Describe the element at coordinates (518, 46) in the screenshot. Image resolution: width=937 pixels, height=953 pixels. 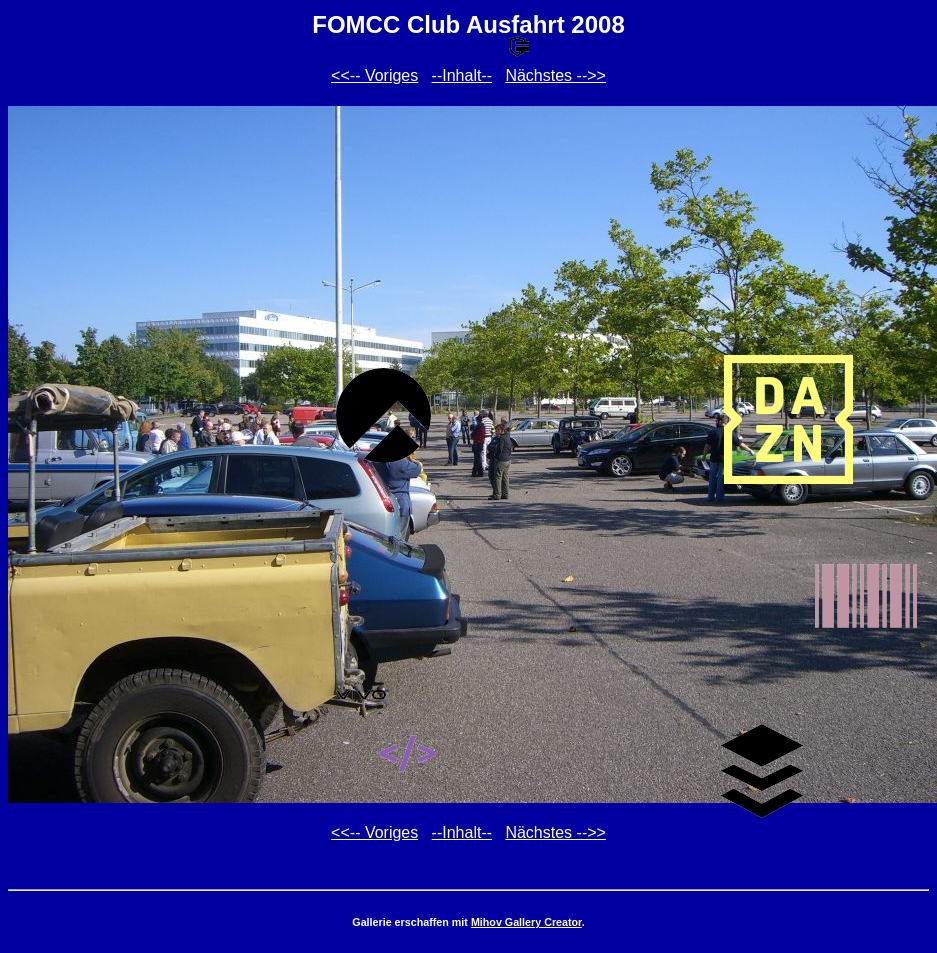
I see `indicates a secure payment method` at that location.